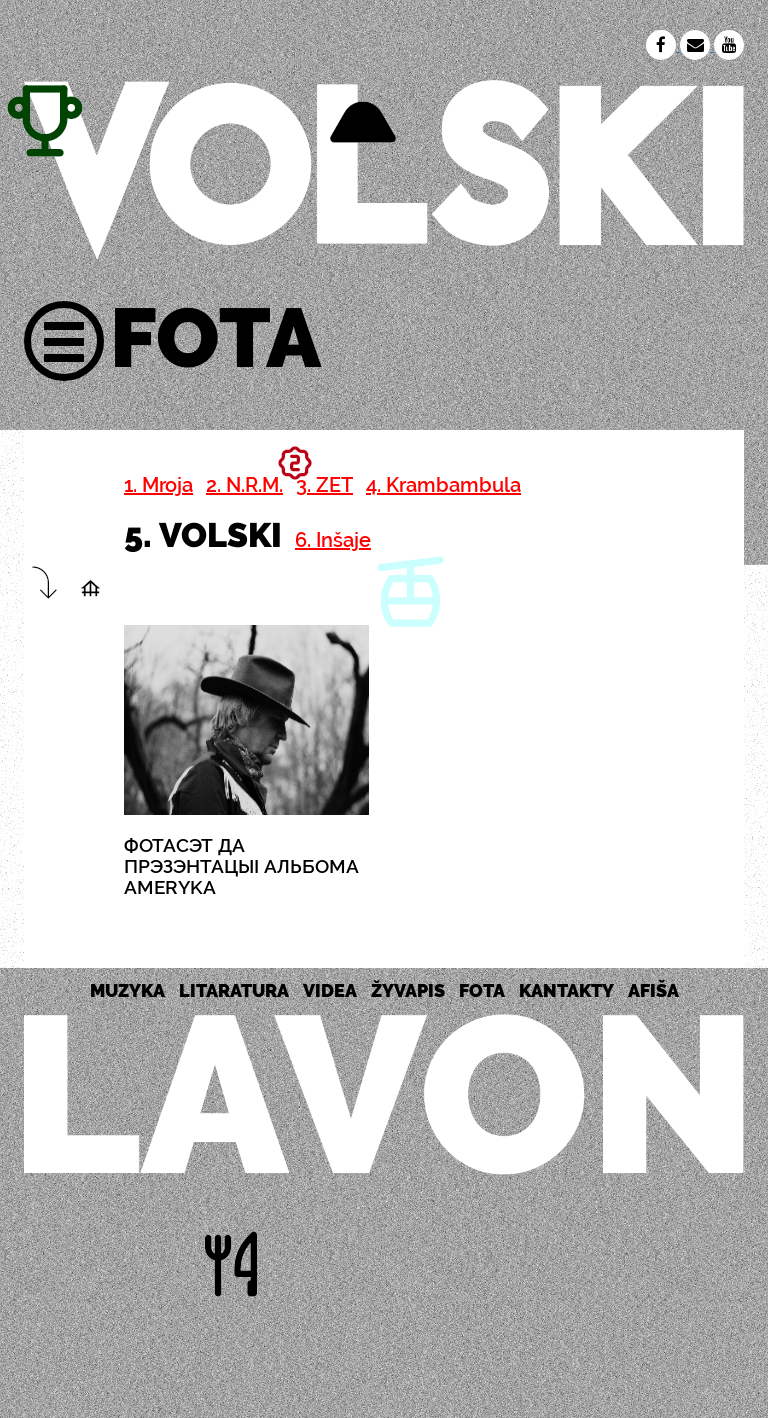 The image size is (768, 1418). I want to click on indicates second place or runner-up status, so click(295, 463).